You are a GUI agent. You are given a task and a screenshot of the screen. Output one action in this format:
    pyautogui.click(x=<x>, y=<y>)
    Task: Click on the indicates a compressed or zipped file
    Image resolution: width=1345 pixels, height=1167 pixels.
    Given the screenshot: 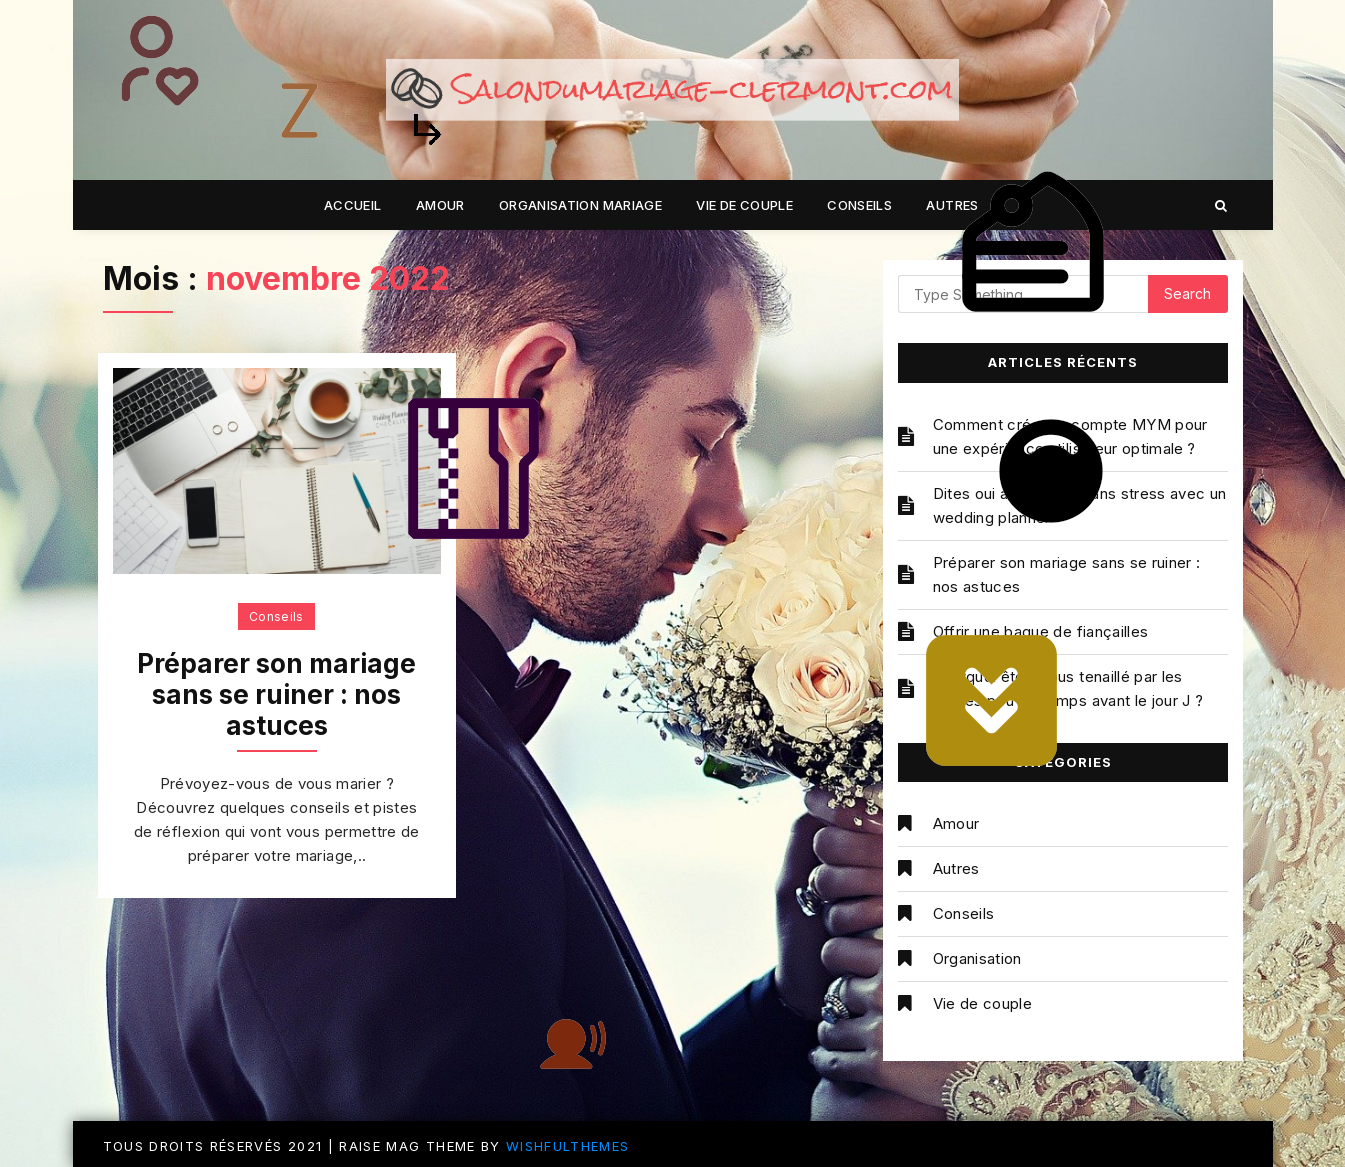 What is the action you would take?
    pyautogui.click(x=468, y=468)
    